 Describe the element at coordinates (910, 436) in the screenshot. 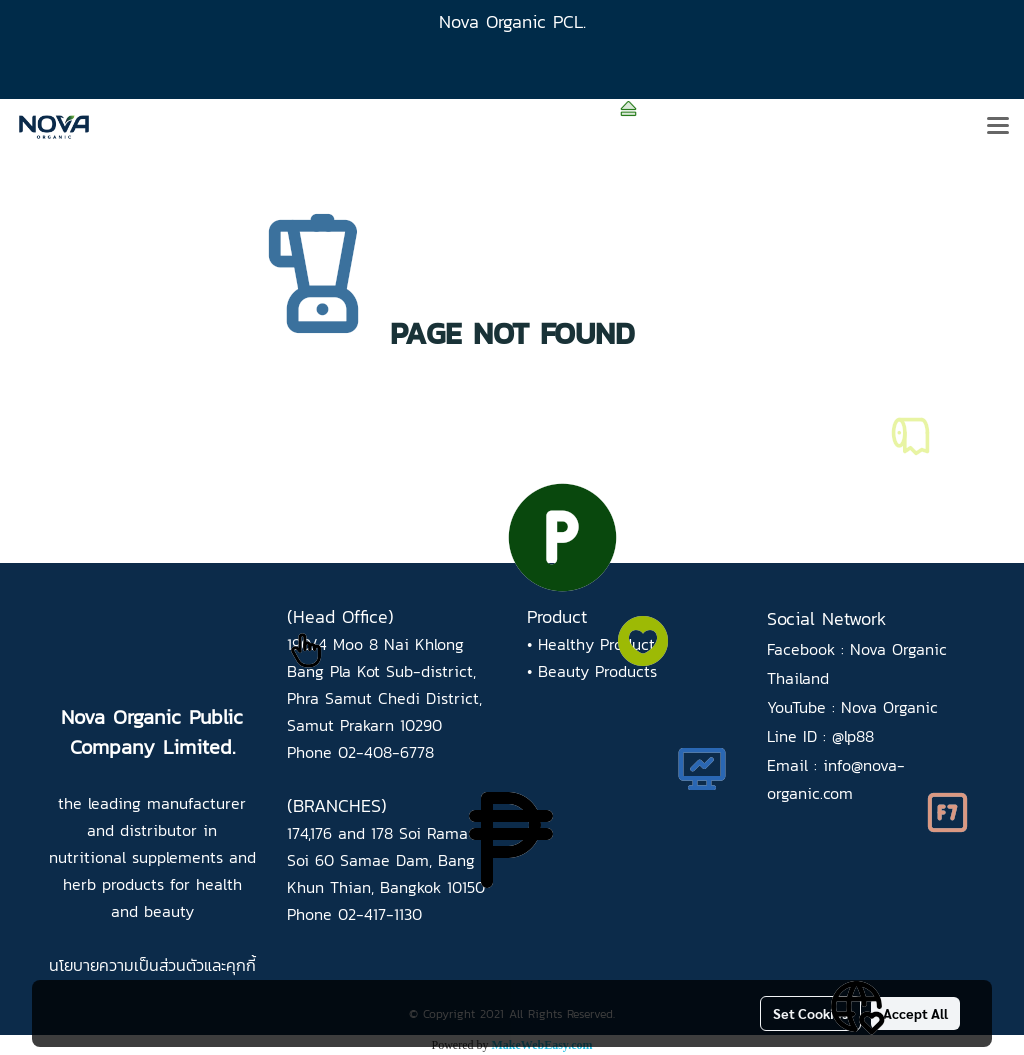

I see `indicates restroom or bathroom location` at that location.